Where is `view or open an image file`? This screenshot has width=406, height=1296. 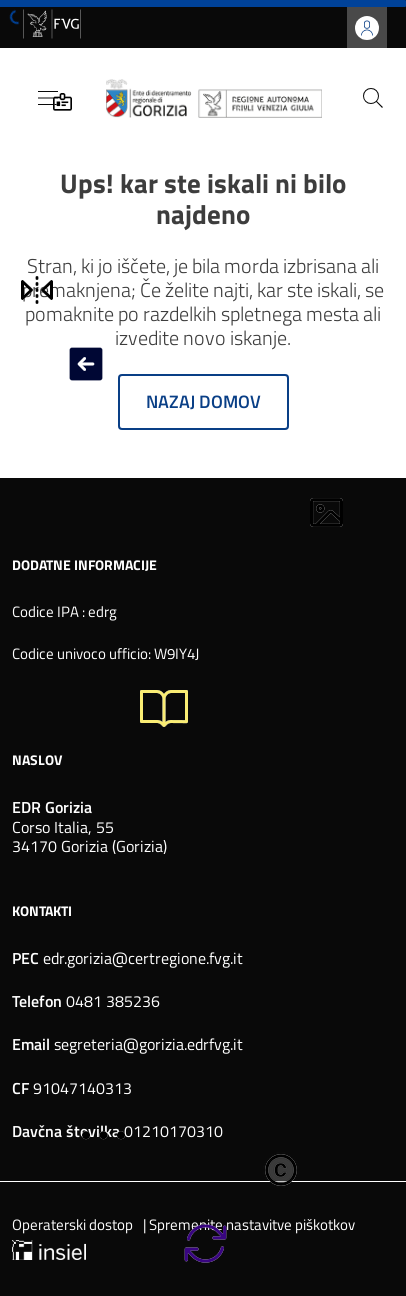
view or open an image file is located at coordinates (326, 512).